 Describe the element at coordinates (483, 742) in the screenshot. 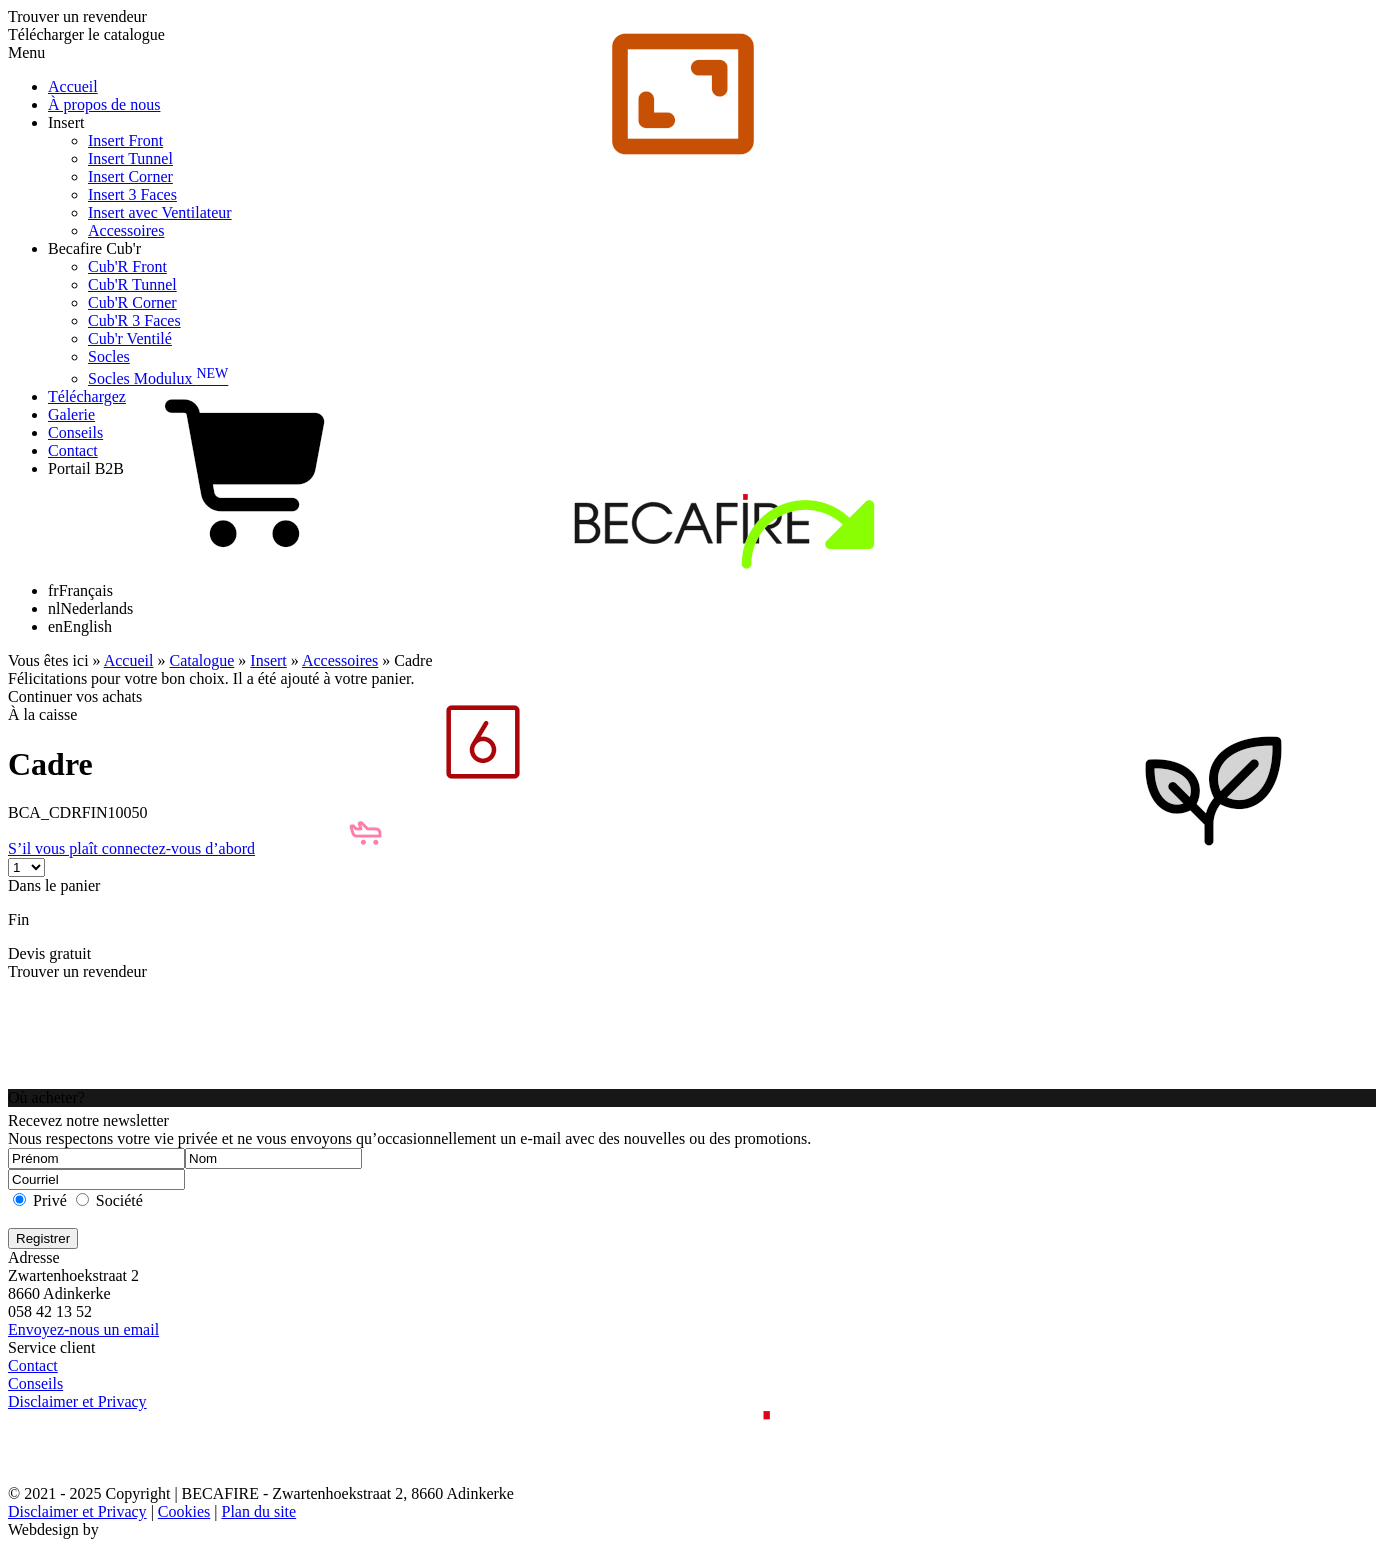

I see `select or input the number six` at that location.